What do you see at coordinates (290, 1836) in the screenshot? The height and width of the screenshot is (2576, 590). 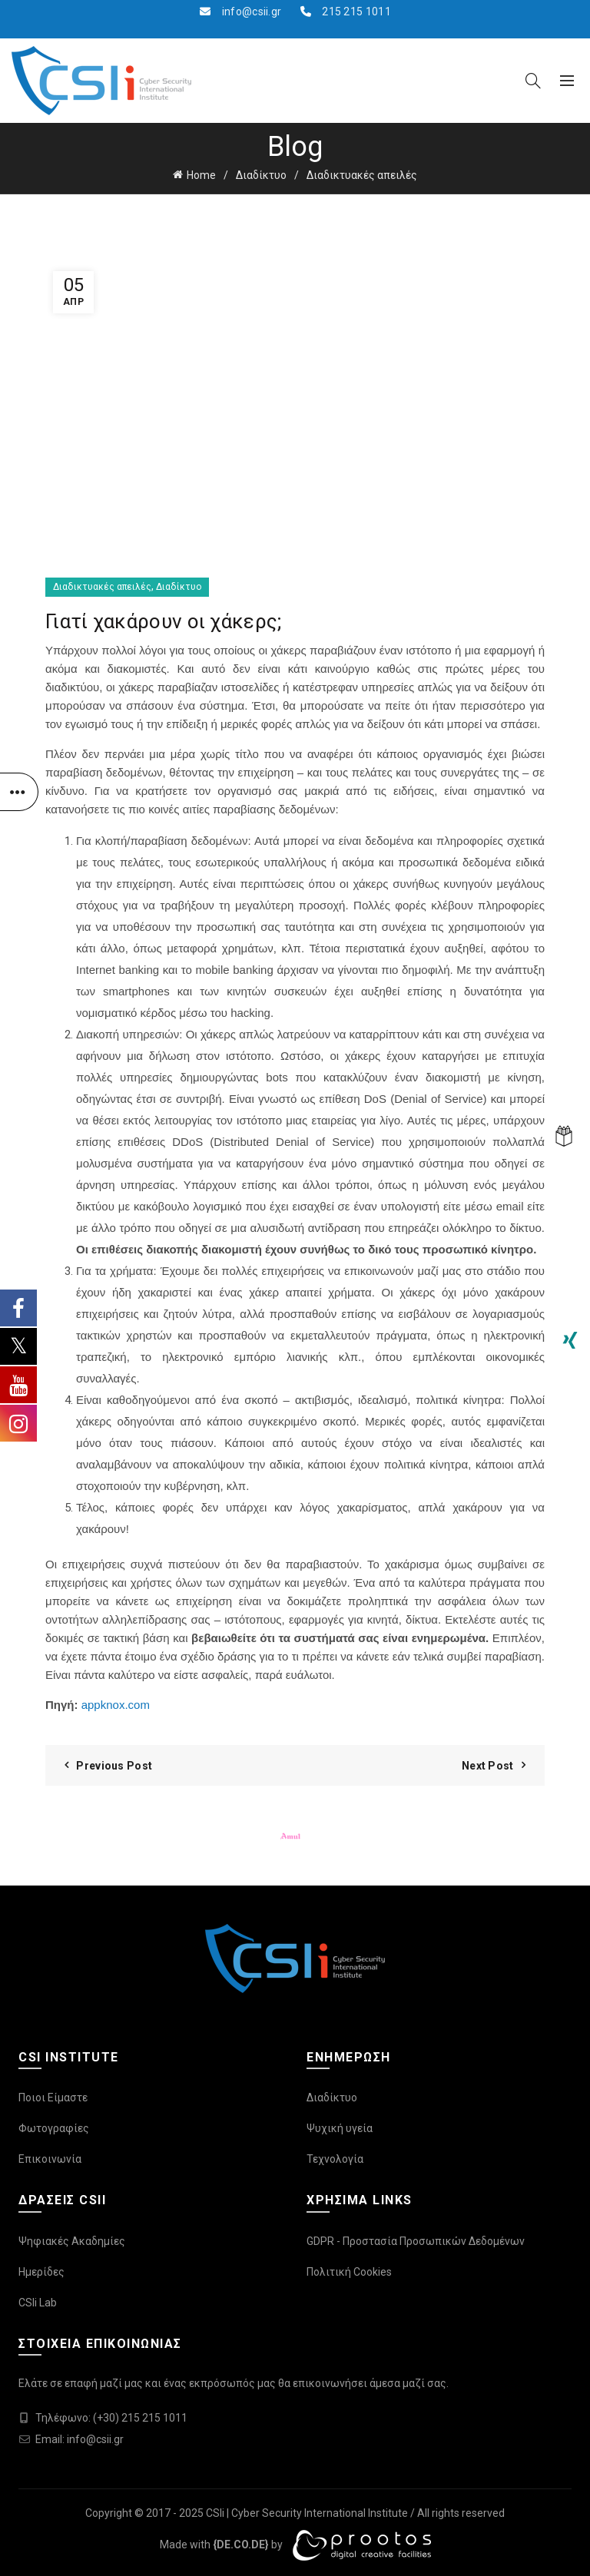 I see `Amul brand logo` at bounding box center [290, 1836].